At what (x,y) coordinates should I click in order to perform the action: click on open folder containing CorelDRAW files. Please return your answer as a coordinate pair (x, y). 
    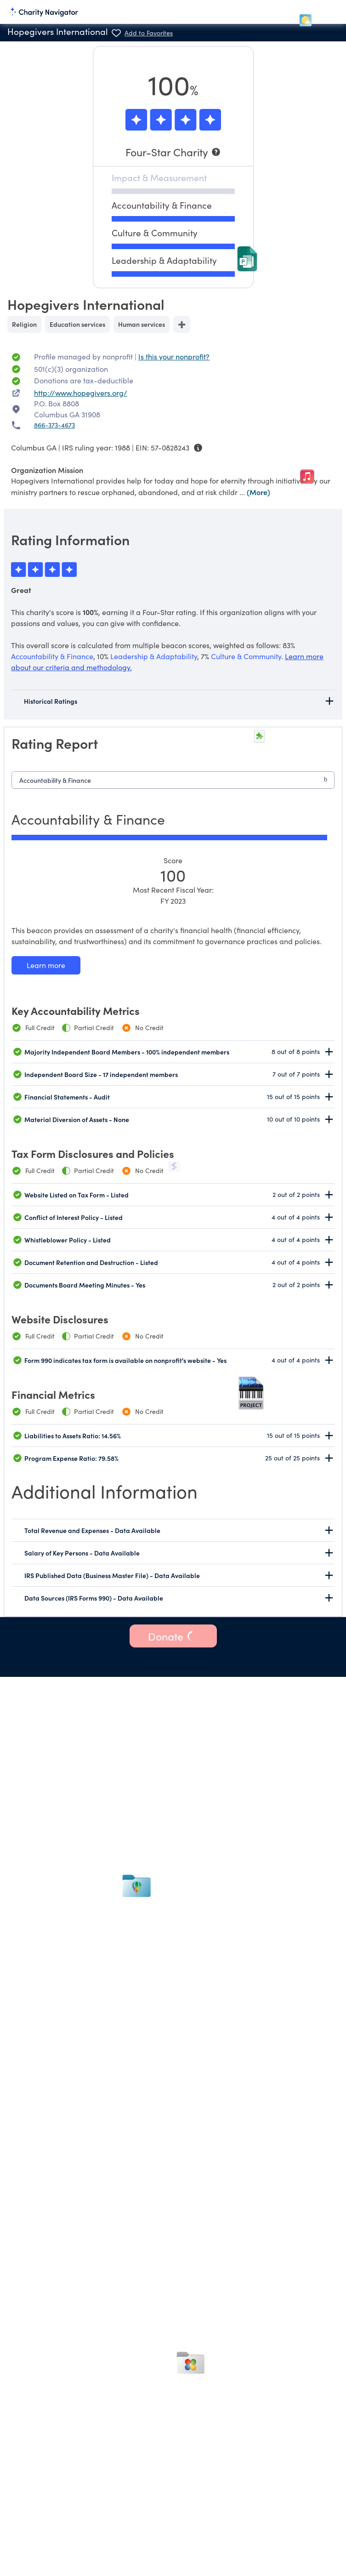
    Looking at the image, I should click on (136, 1886).